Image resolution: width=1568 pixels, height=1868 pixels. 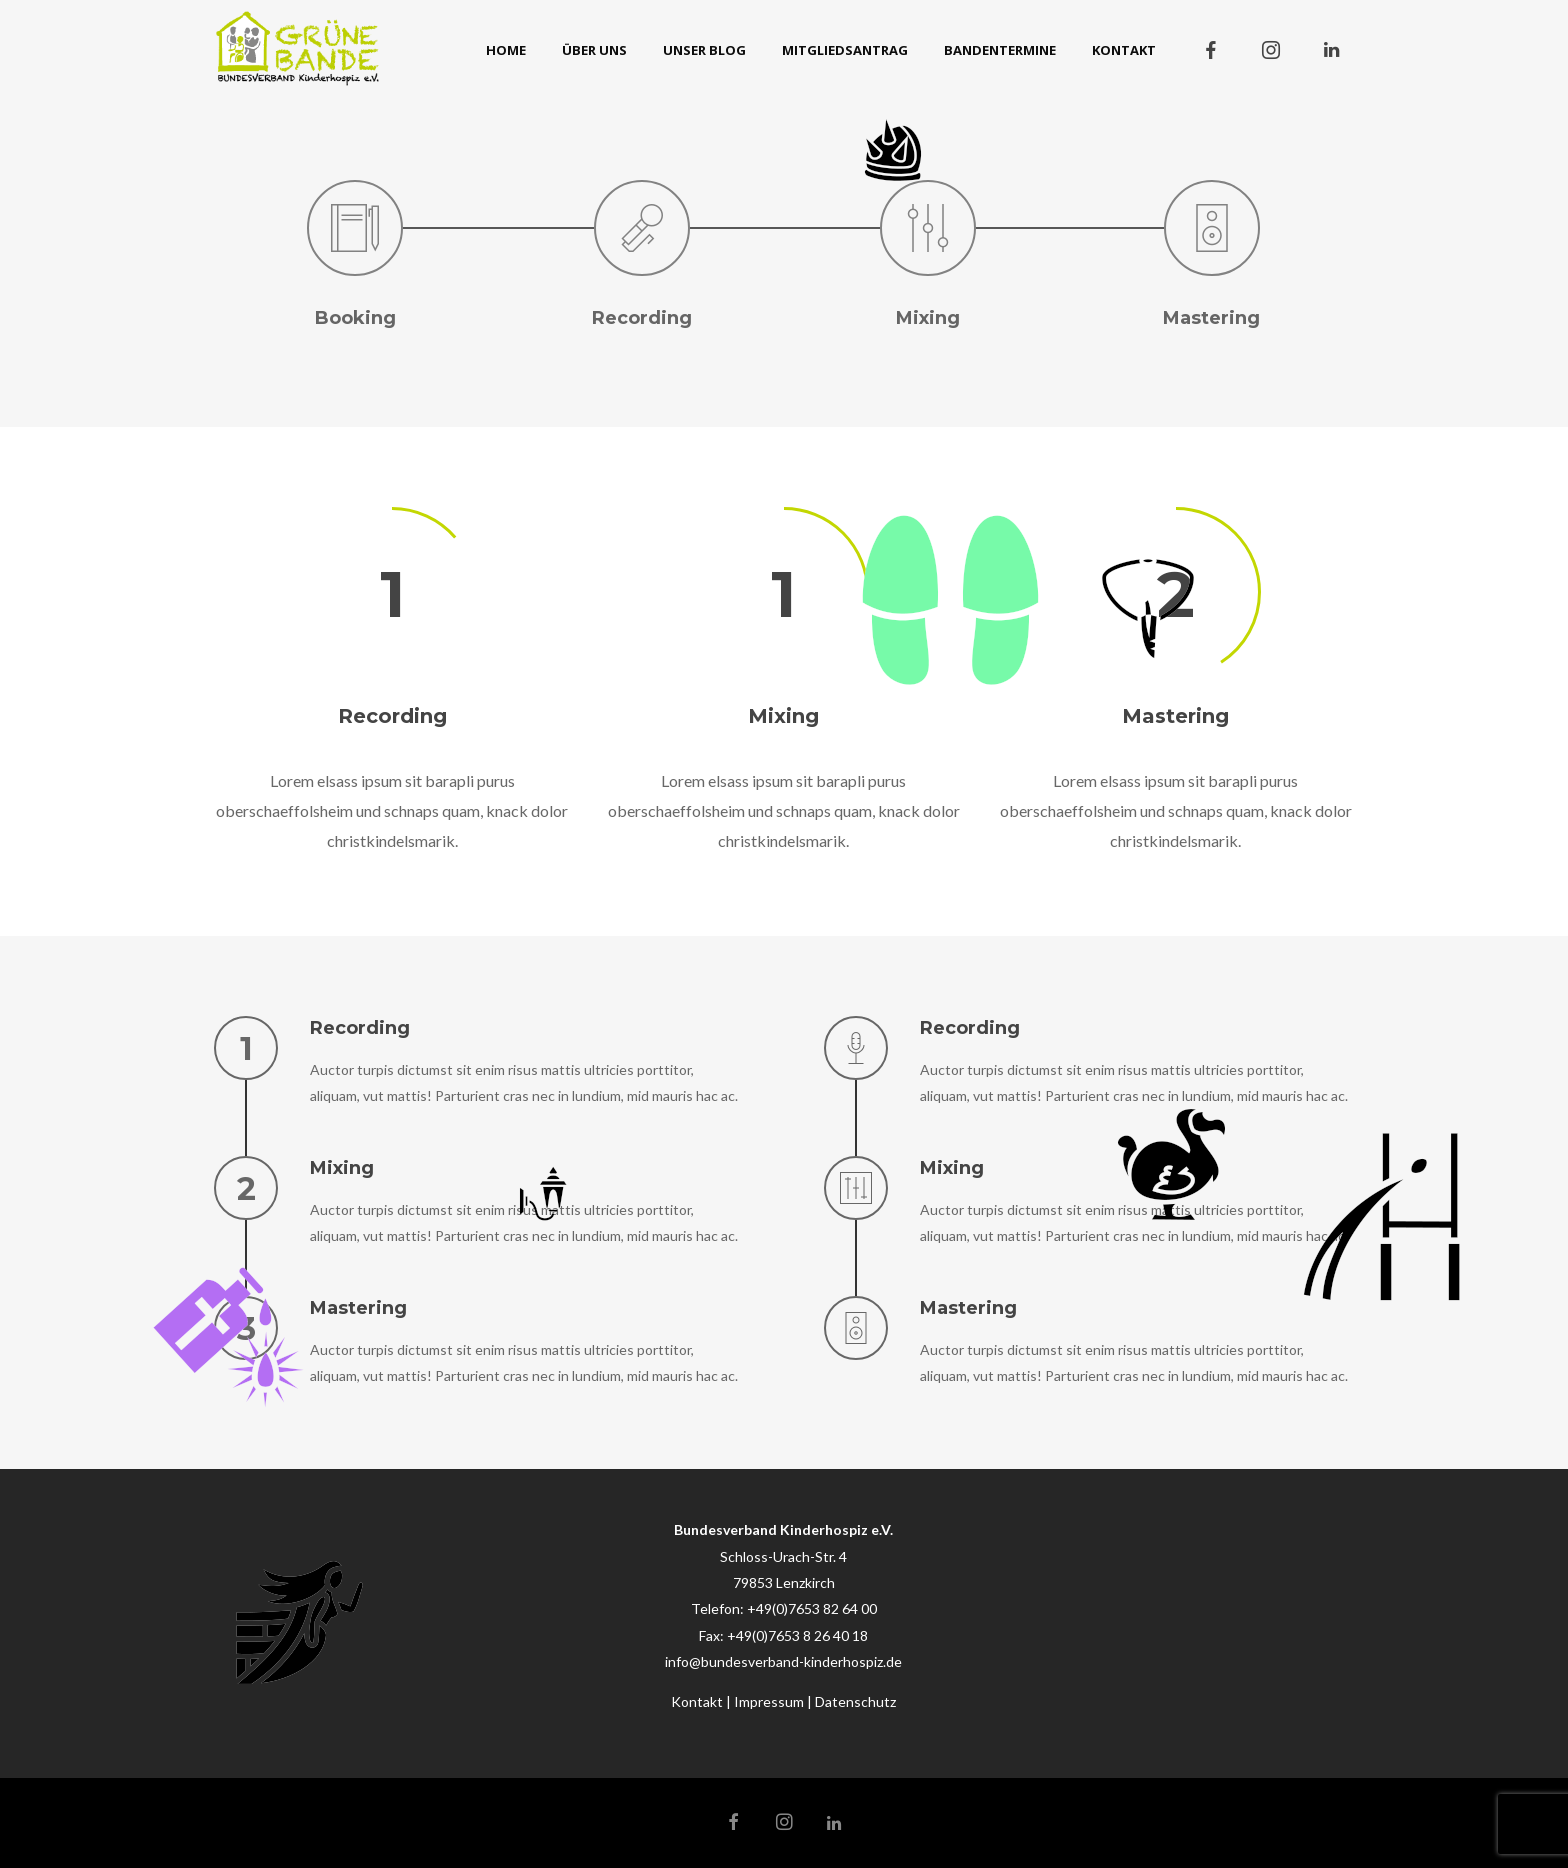 What do you see at coordinates (1171, 1163) in the screenshot?
I see `dodo bird icon for extinct species or wildlife game` at bounding box center [1171, 1163].